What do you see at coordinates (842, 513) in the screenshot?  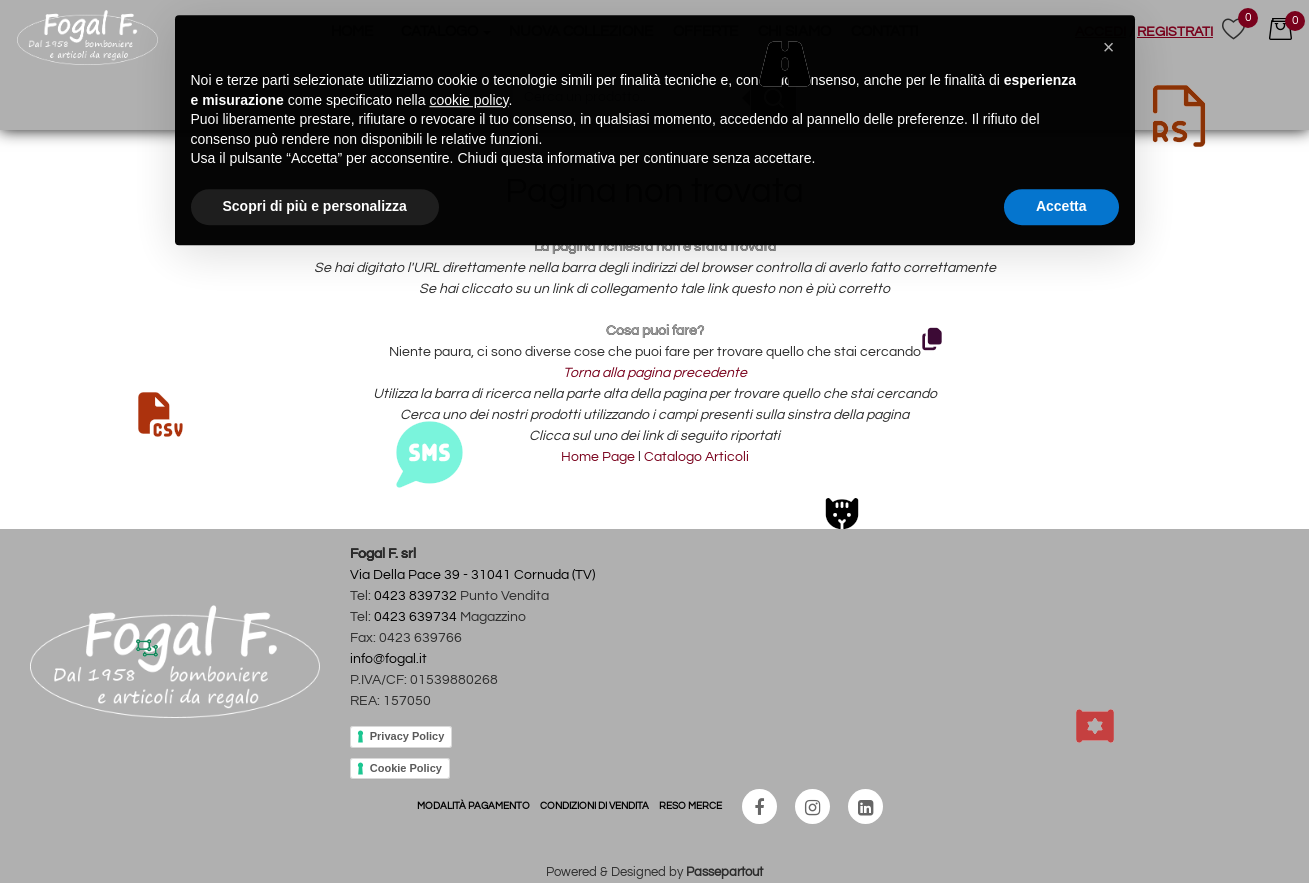 I see `access pet-related features or settings` at bounding box center [842, 513].